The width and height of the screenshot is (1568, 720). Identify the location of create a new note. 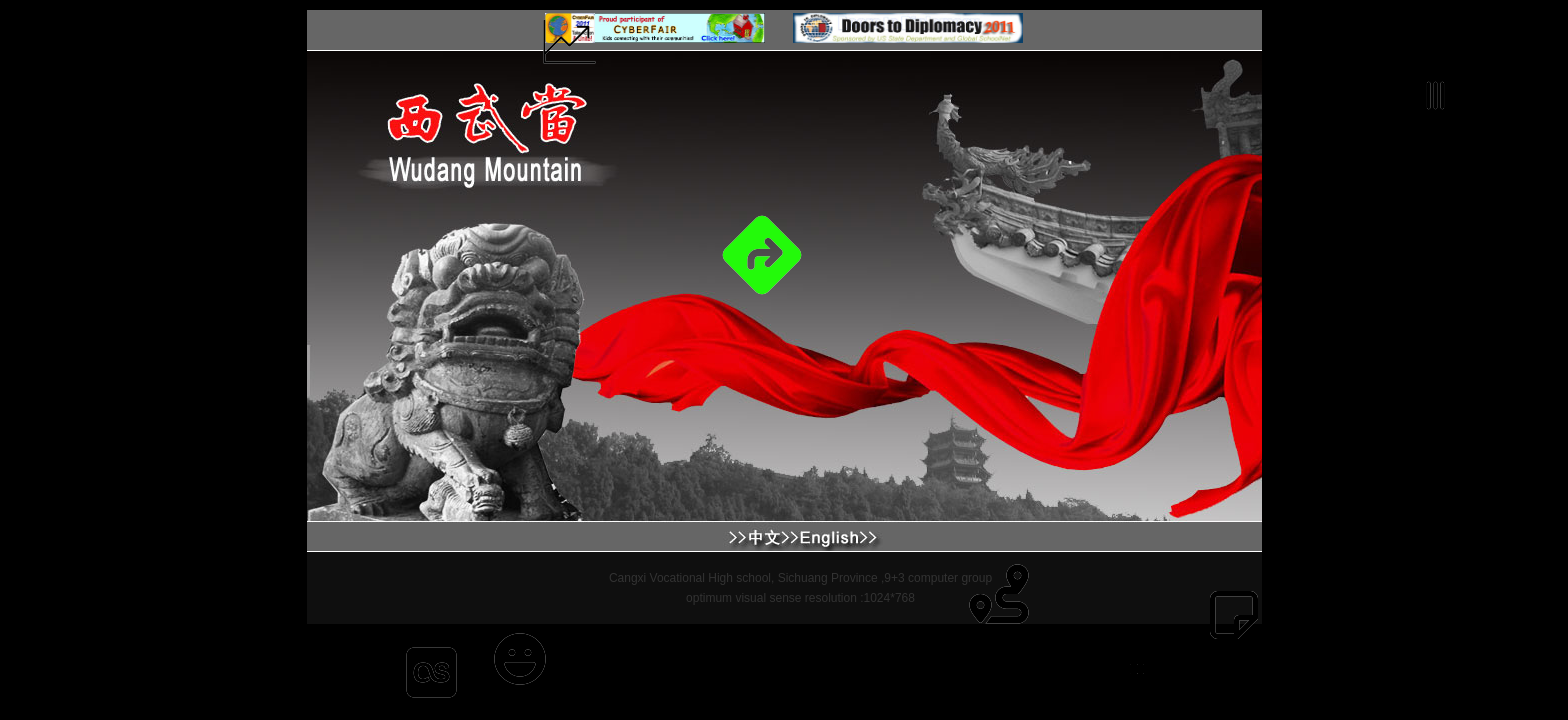
(1234, 615).